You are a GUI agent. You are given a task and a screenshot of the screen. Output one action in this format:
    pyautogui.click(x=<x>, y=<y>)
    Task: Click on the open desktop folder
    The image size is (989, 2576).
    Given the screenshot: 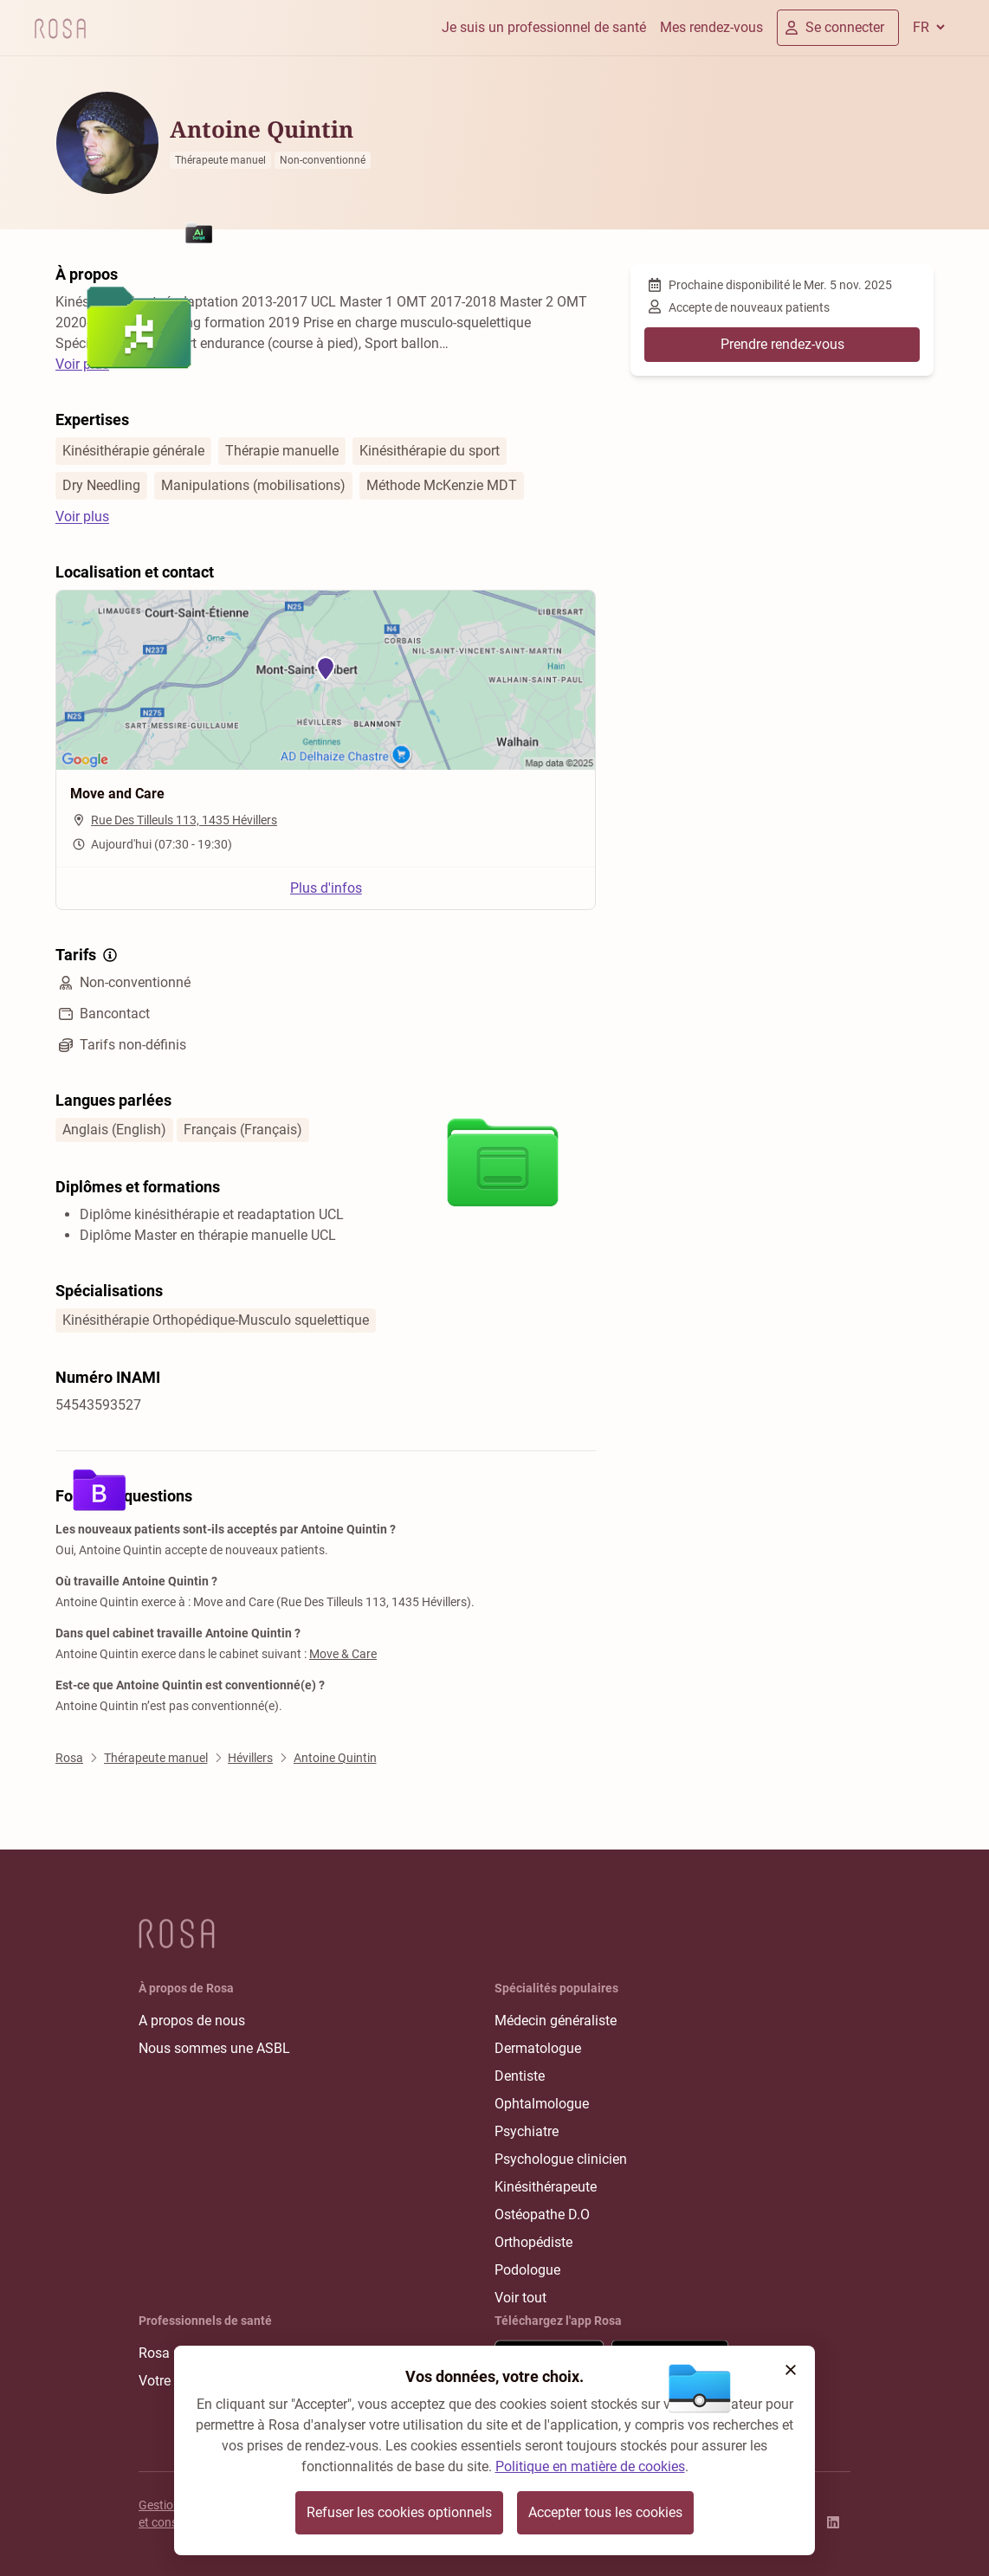 What is the action you would take?
    pyautogui.click(x=502, y=1162)
    